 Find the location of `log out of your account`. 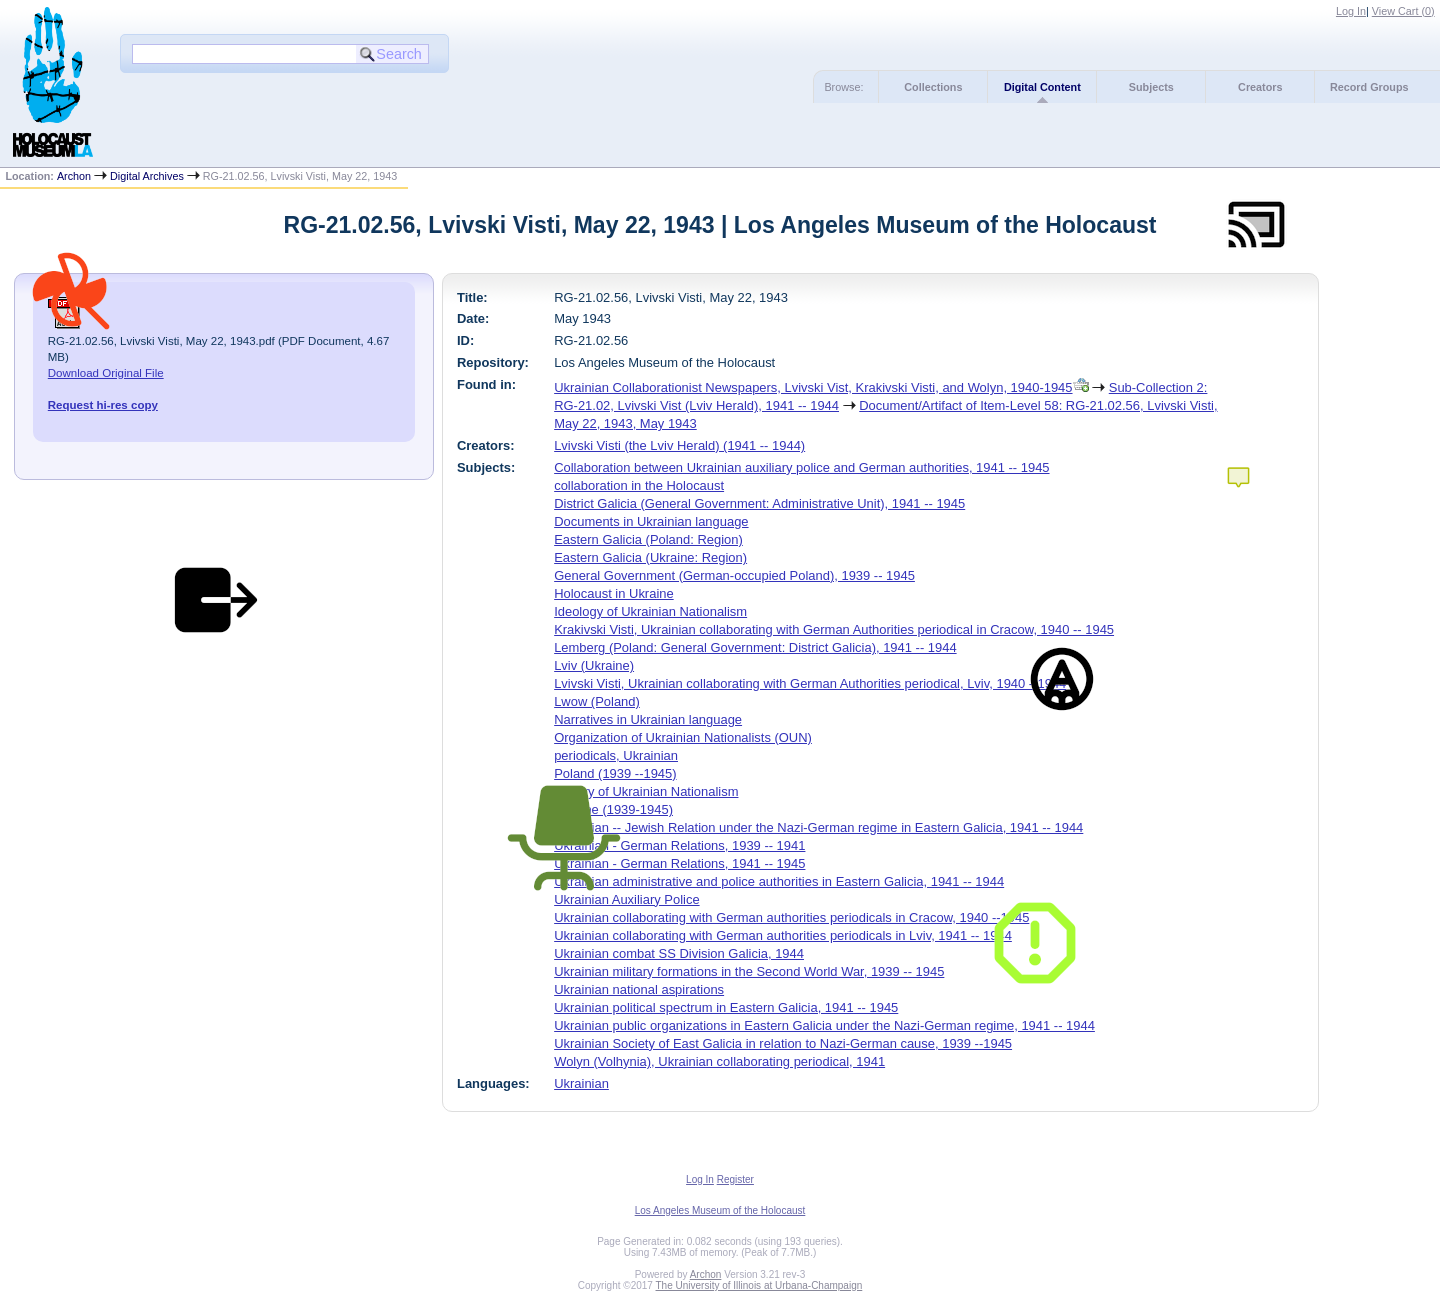

log out of your account is located at coordinates (216, 600).